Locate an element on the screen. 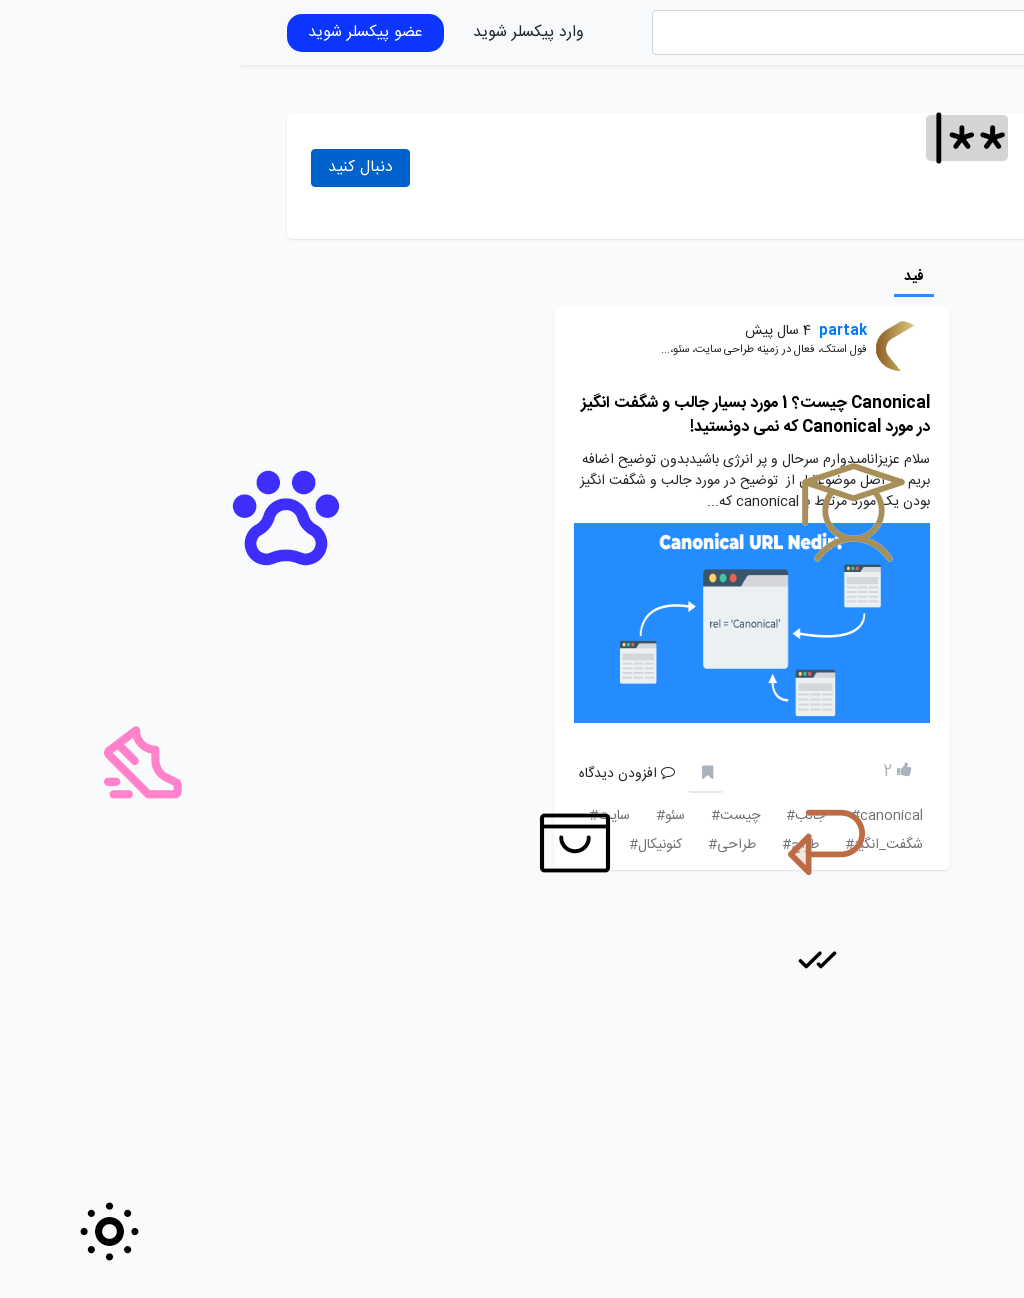 This screenshot has height=1298, width=1024. undo last action is located at coordinates (826, 839).